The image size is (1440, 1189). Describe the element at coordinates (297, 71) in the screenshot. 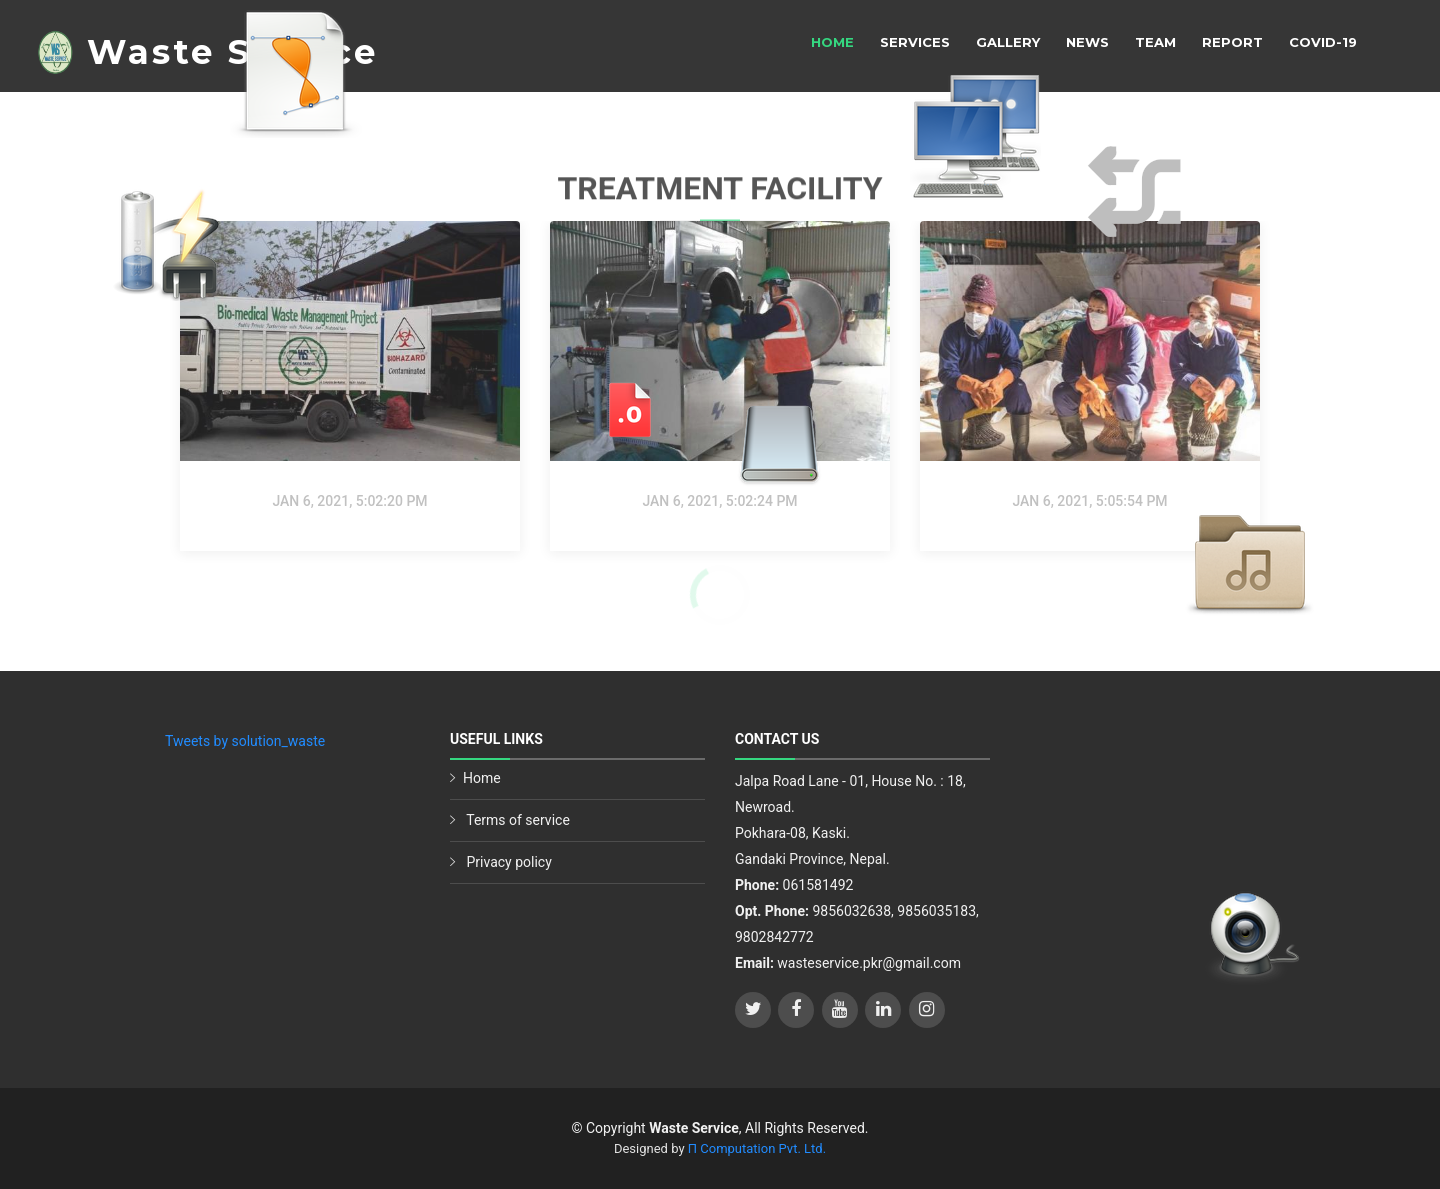

I see `open a vector drawing or illustration file` at that location.